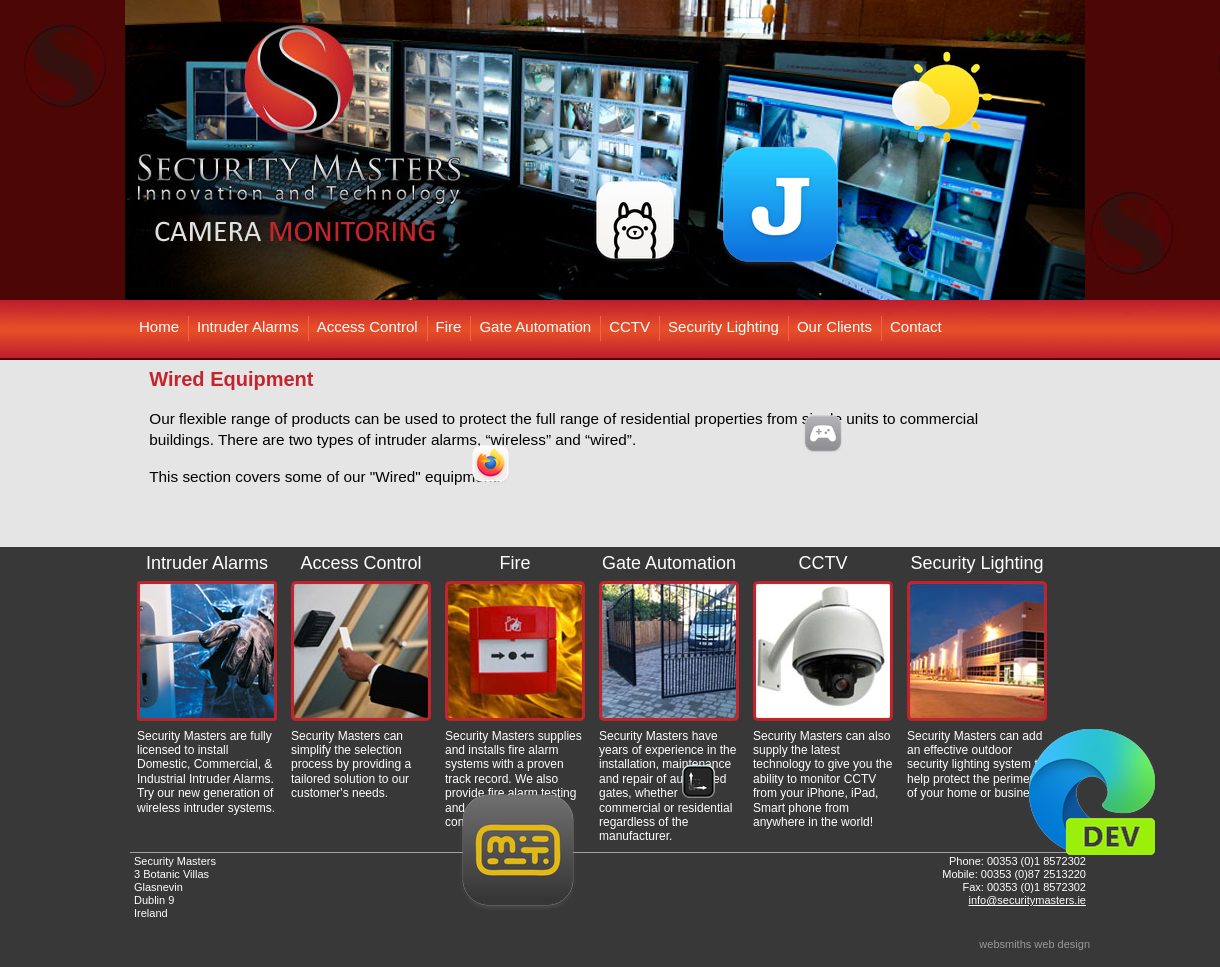  I want to click on open firefox web browser, so click(490, 463).